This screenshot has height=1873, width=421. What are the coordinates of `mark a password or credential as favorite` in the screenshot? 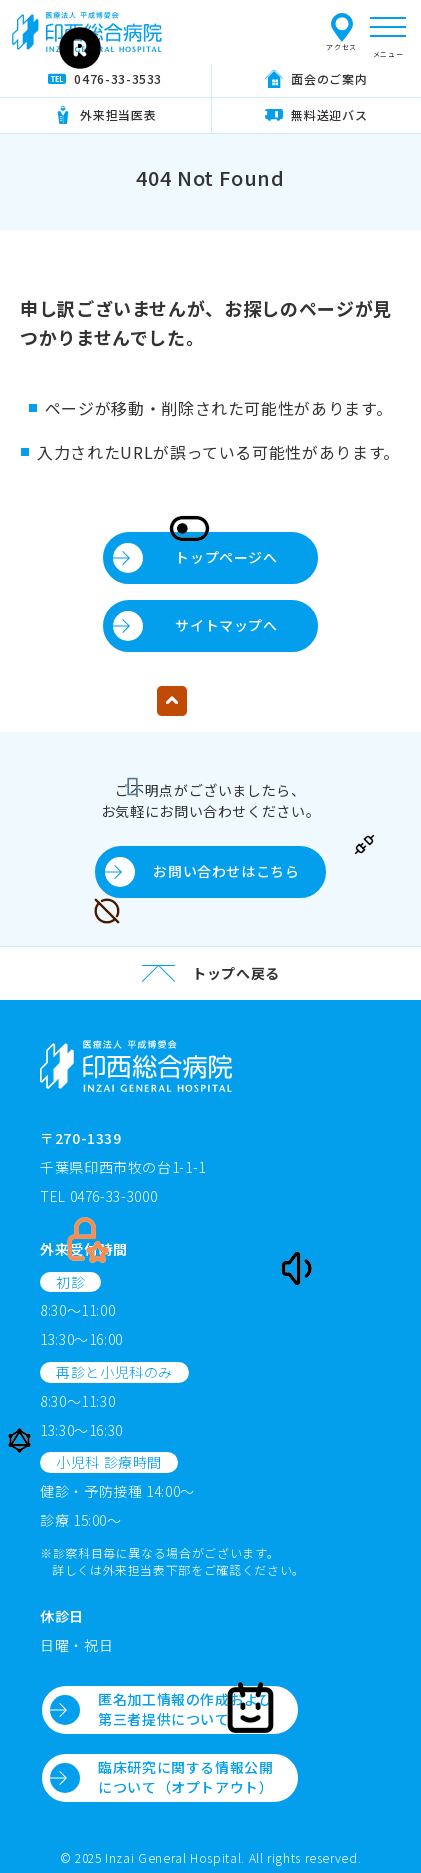 It's located at (85, 1239).